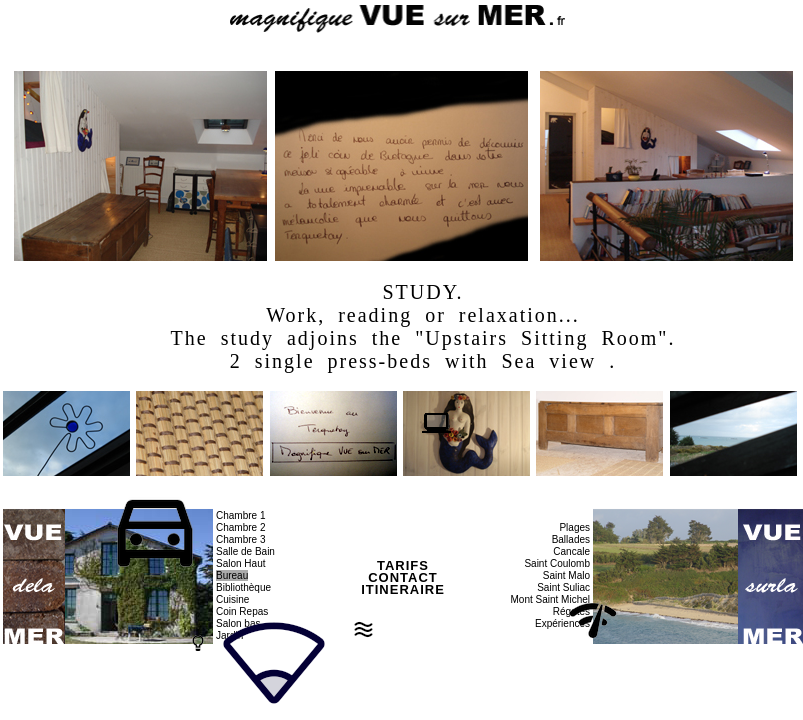 Image resolution: width=803 pixels, height=720 pixels. I want to click on indicates water or aquatic features, so click(363, 629).